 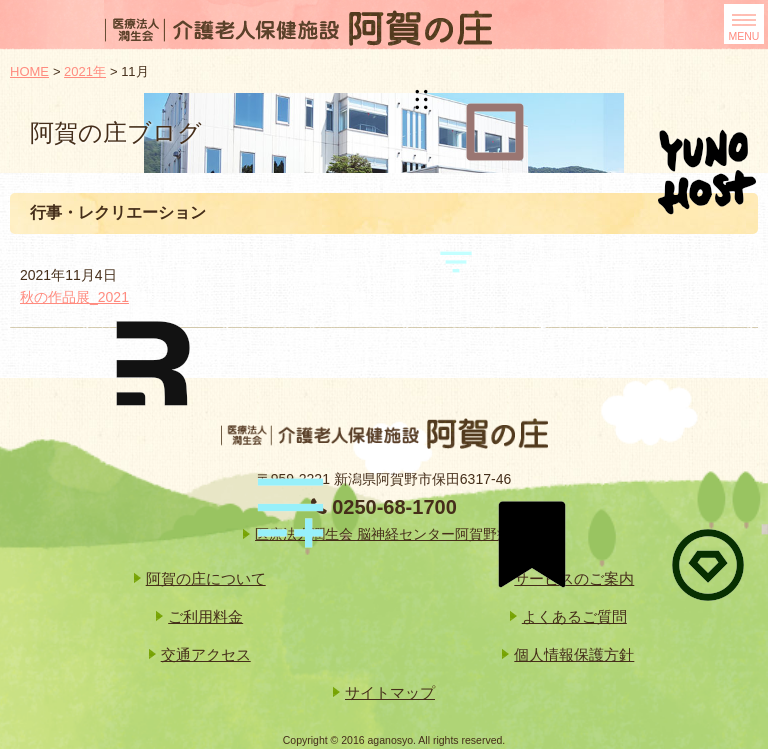 What do you see at coordinates (456, 262) in the screenshot?
I see `filter or sort list items` at bounding box center [456, 262].